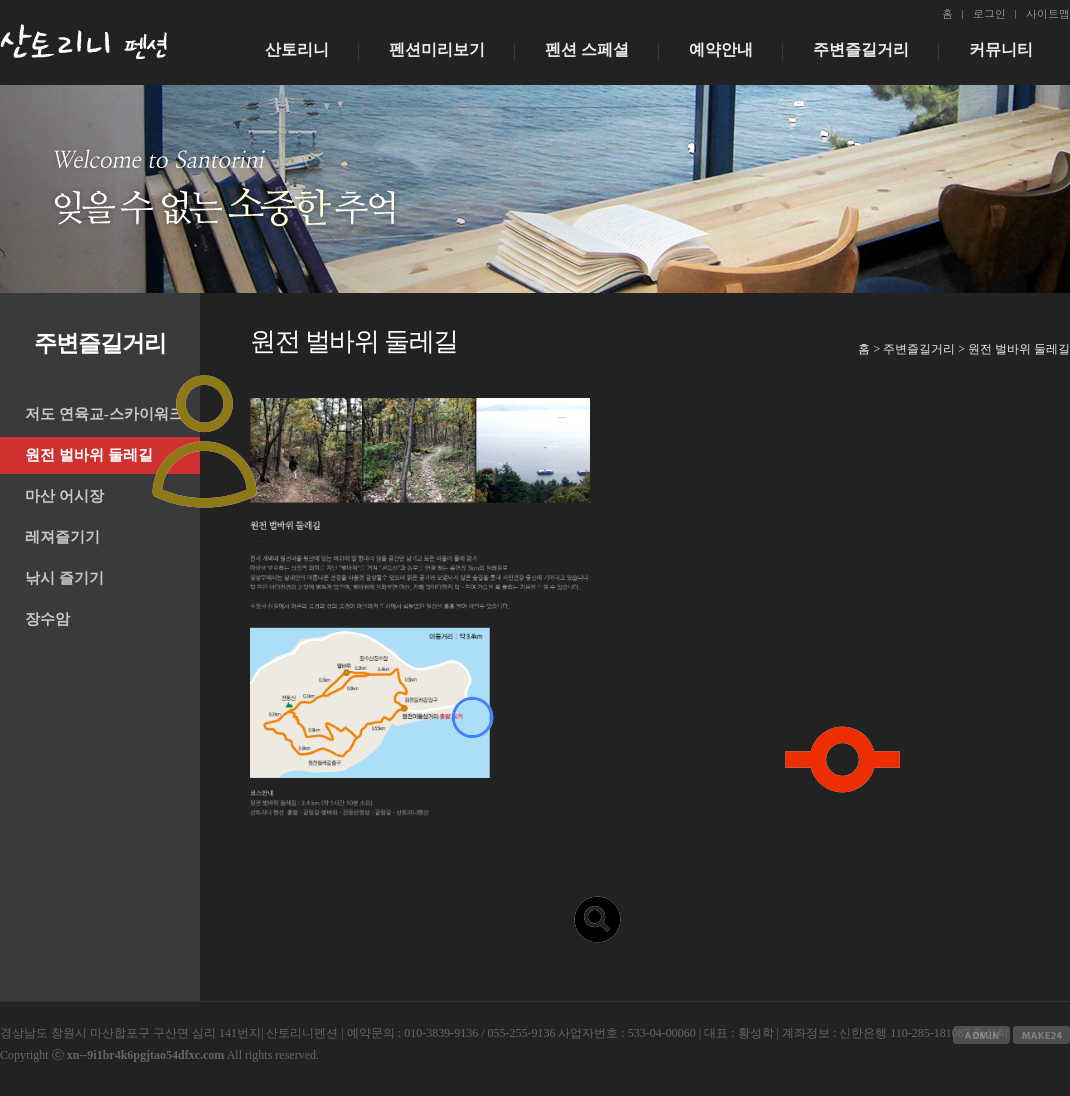 This screenshot has width=1070, height=1096. What do you see at coordinates (597, 919) in the screenshot?
I see `tap to search` at bounding box center [597, 919].